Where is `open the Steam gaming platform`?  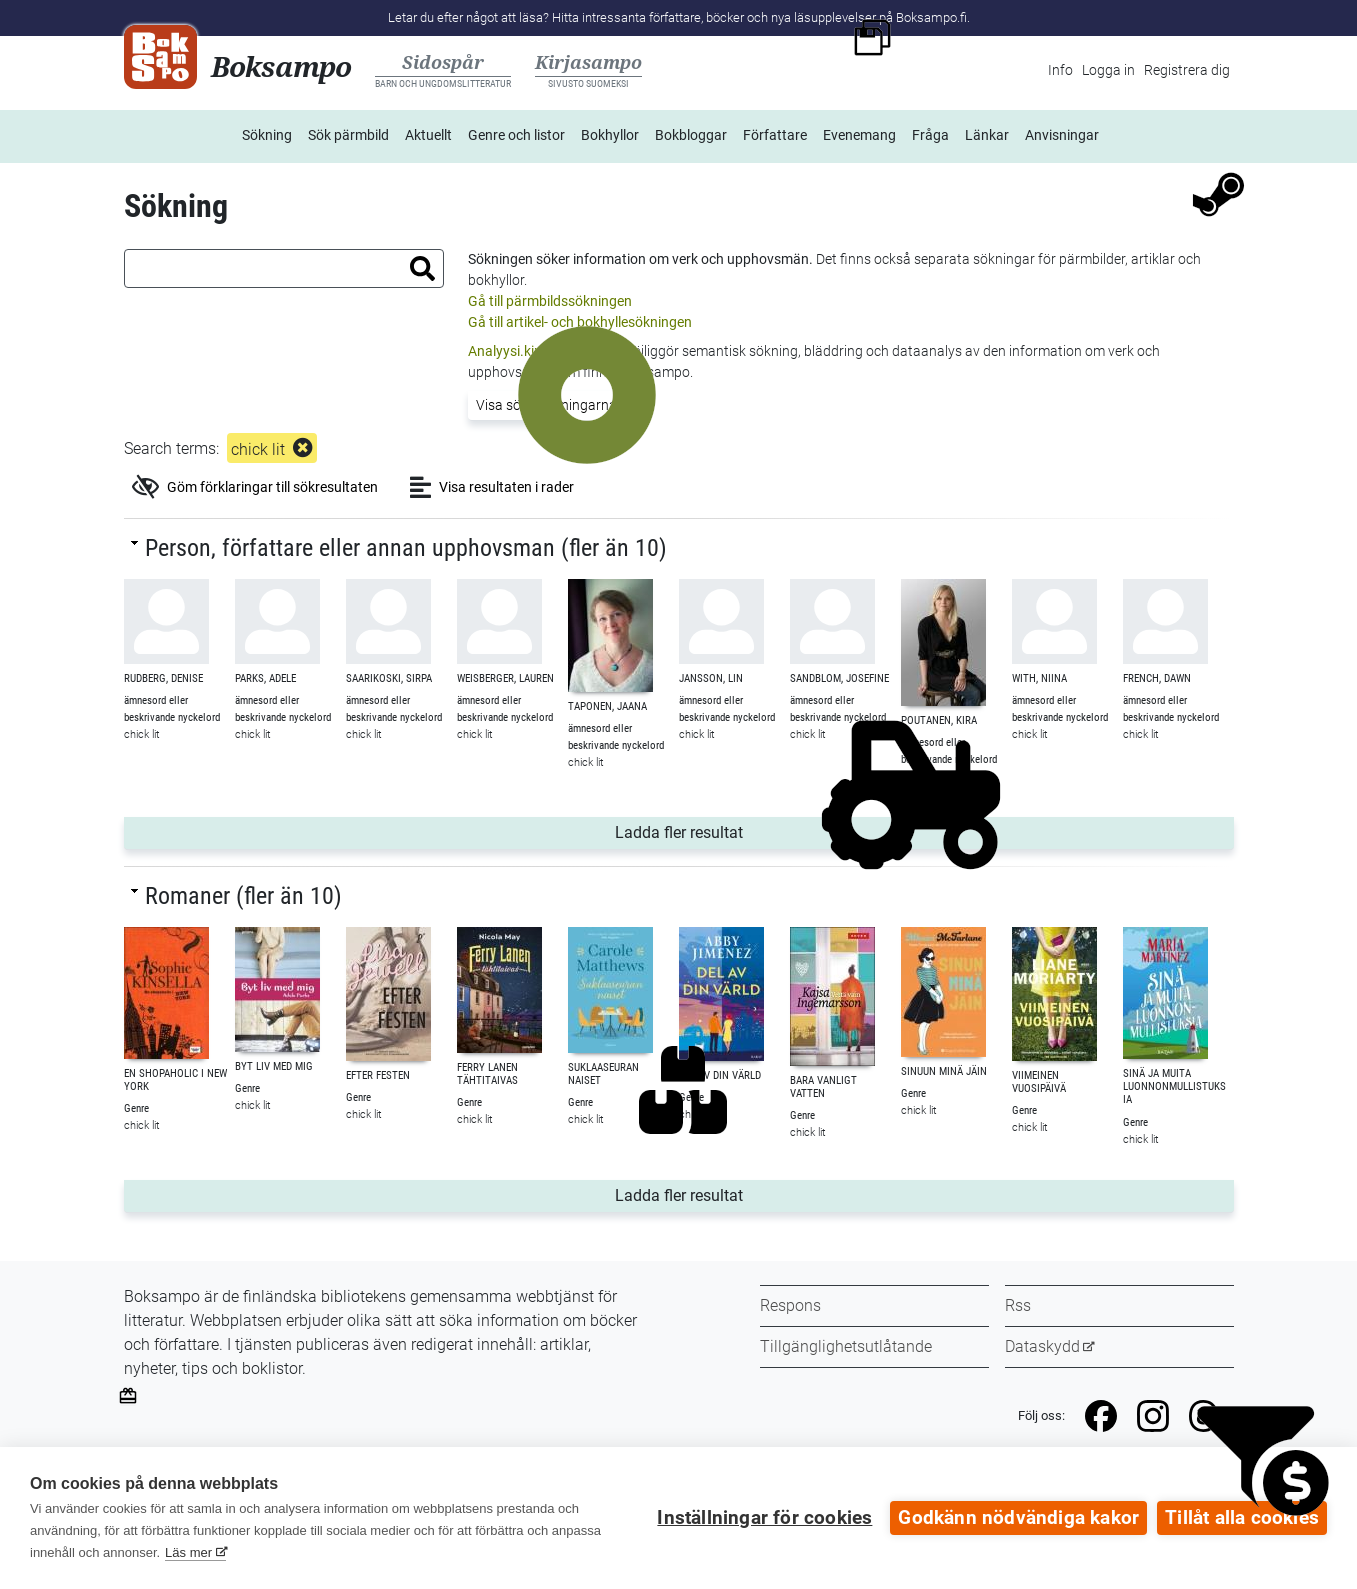 open the Steam gaming platform is located at coordinates (1218, 194).